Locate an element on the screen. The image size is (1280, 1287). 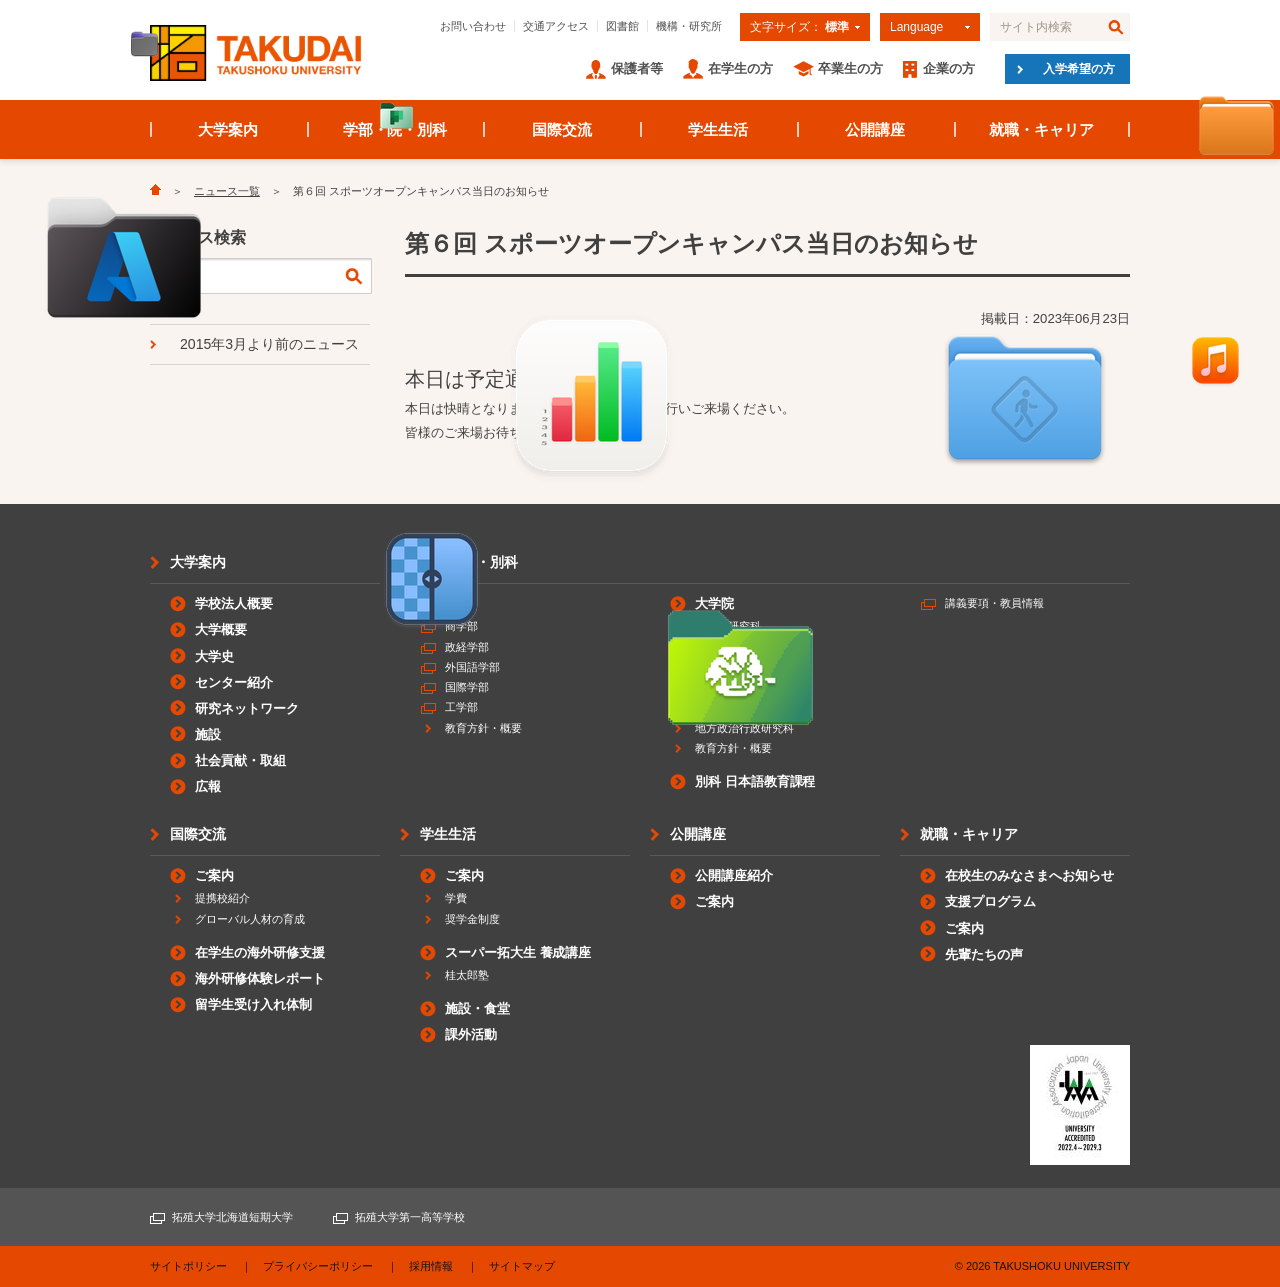
open google play music app is located at coordinates (1215, 360).